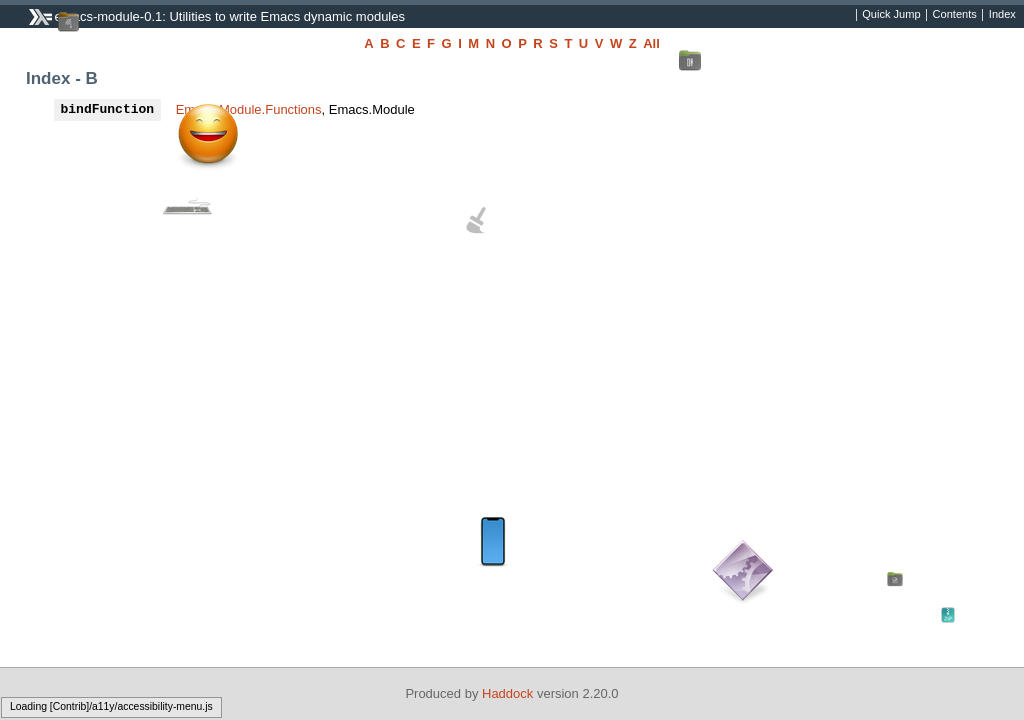 The width and height of the screenshot is (1024, 720). I want to click on open templates folder, so click(690, 60).